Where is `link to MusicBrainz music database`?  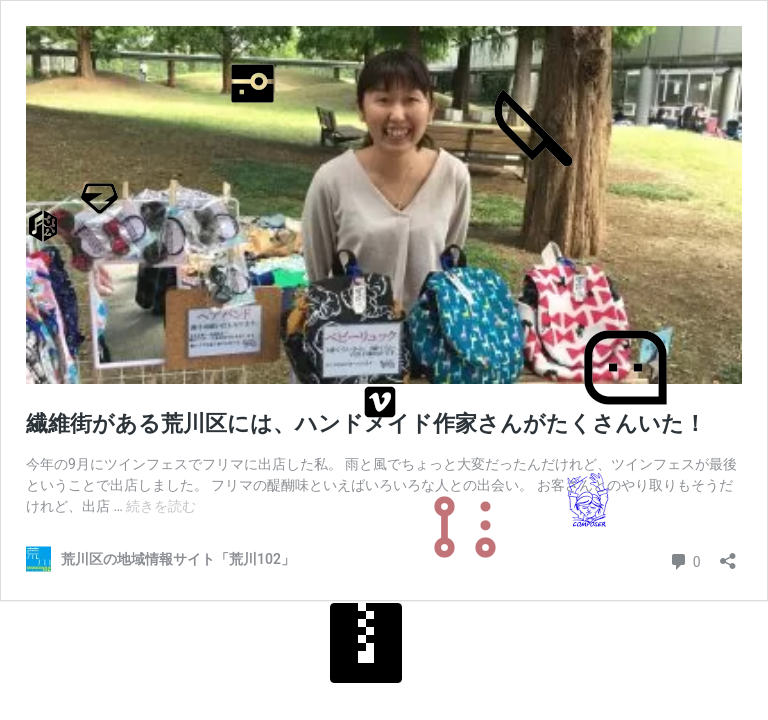
link to MusicBrainz music database is located at coordinates (43, 226).